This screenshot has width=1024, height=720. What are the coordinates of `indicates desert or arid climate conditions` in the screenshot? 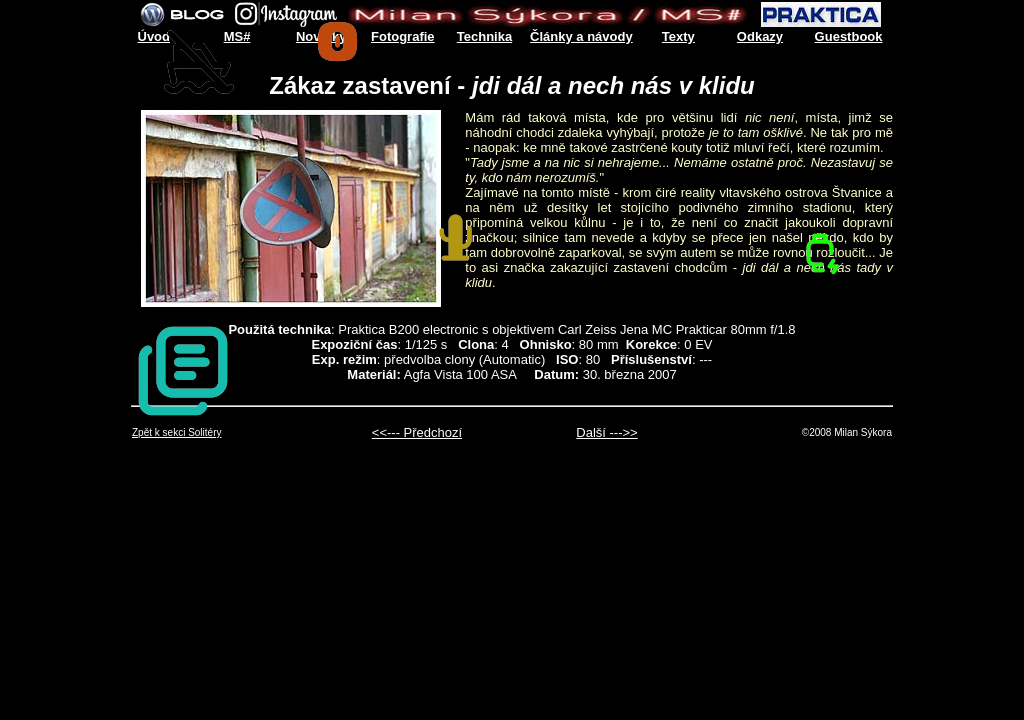 It's located at (455, 237).